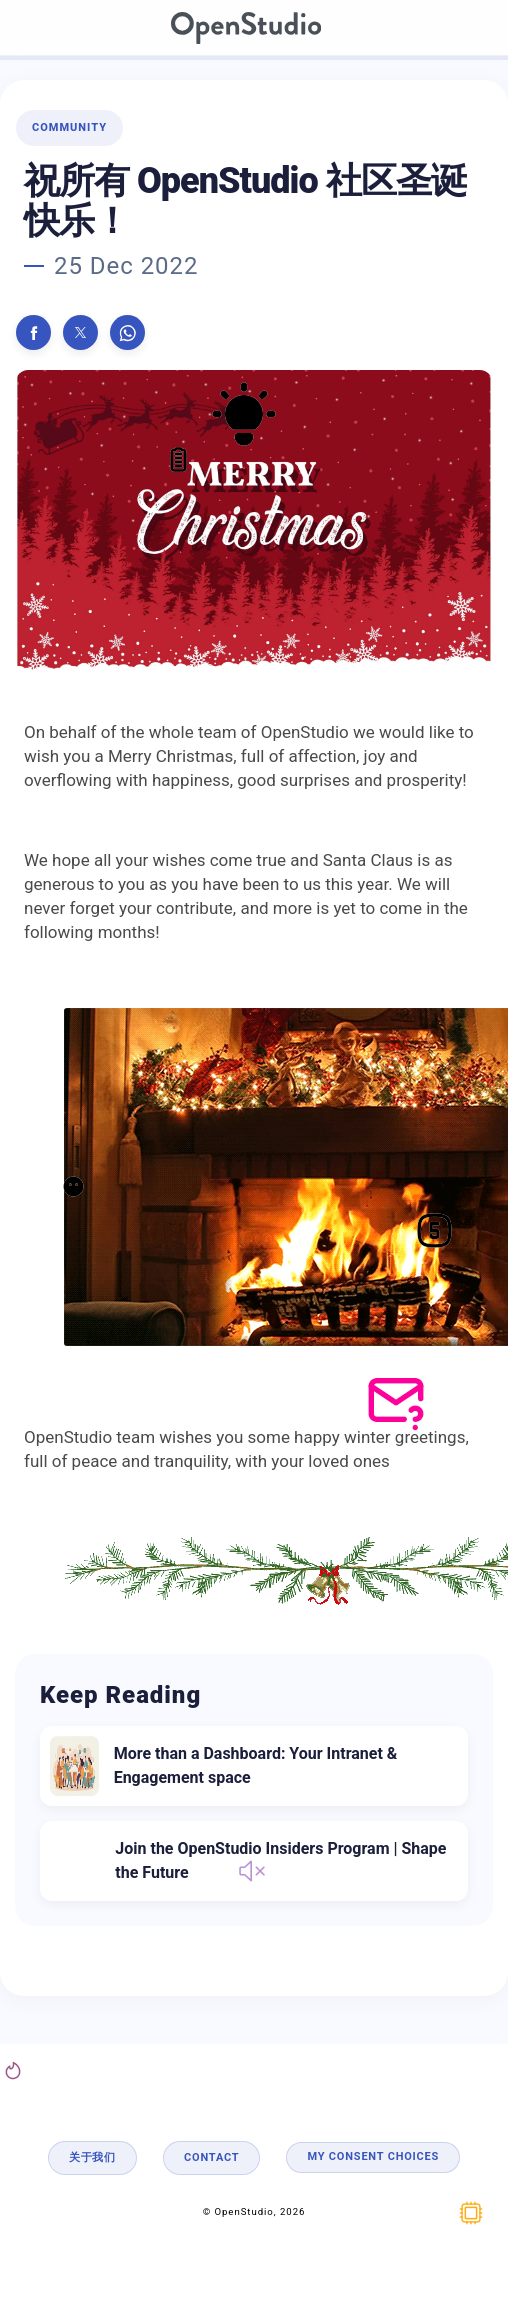 Image resolution: width=508 pixels, height=2300 pixels. I want to click on indicates step 5 in a multi-step process, so click(434, 1230).